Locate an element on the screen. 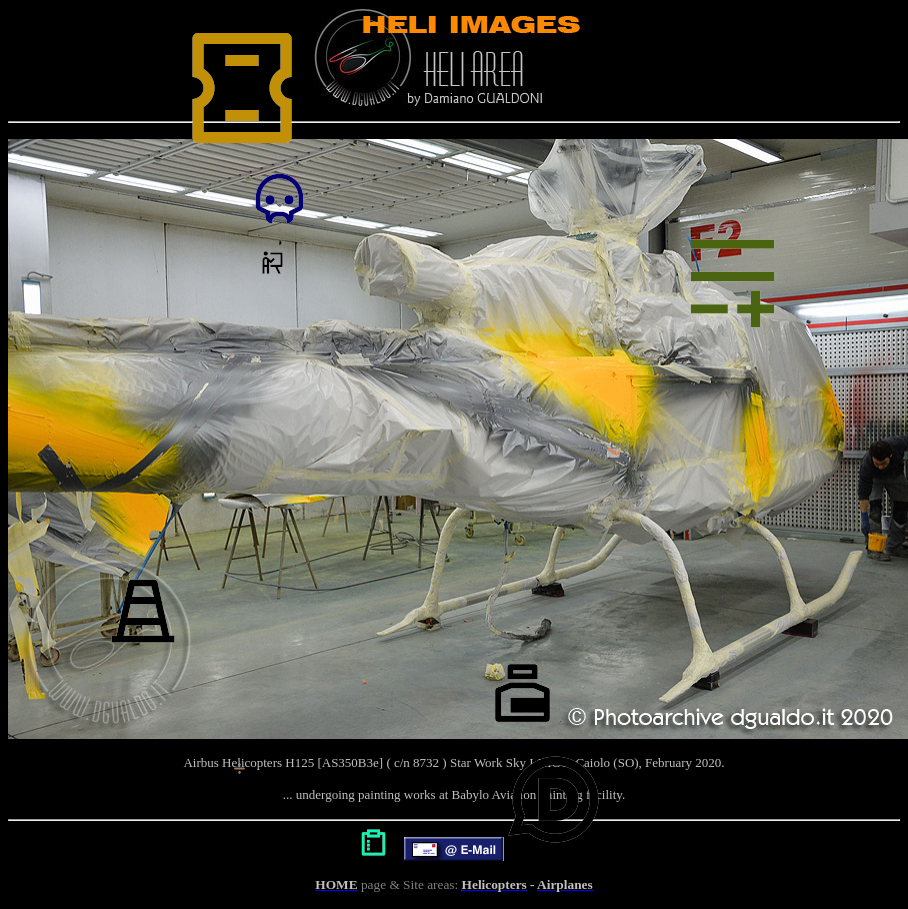 The image size is (908, 909). open Disqus comments section is located at coordinates (555, 799).